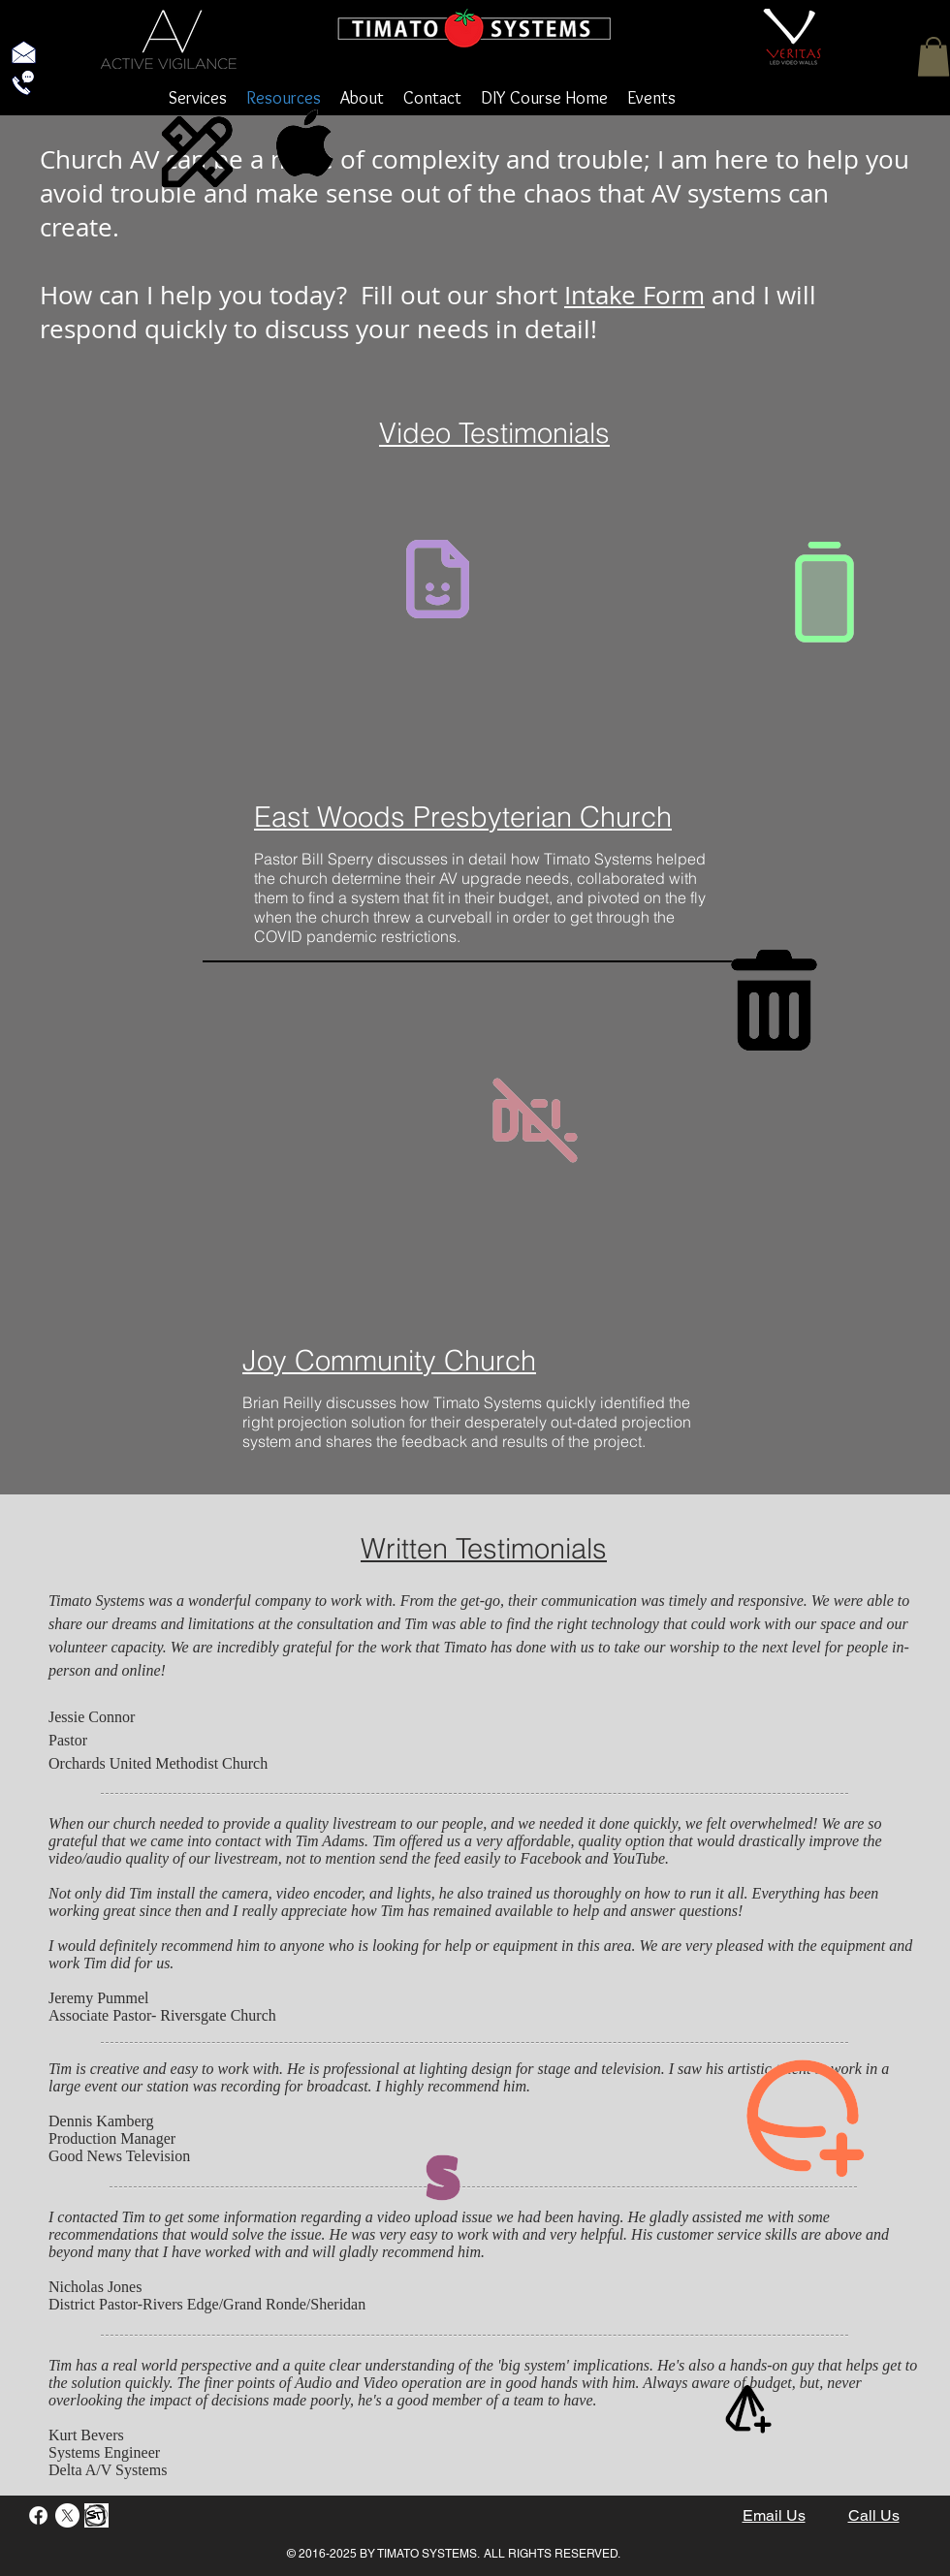 This screenshot has width=950, height=2576. What do you see at coordinates (803, 2116) in the screenshot?
I see `add a new globe or world location` at bounding box center [803, 2116].